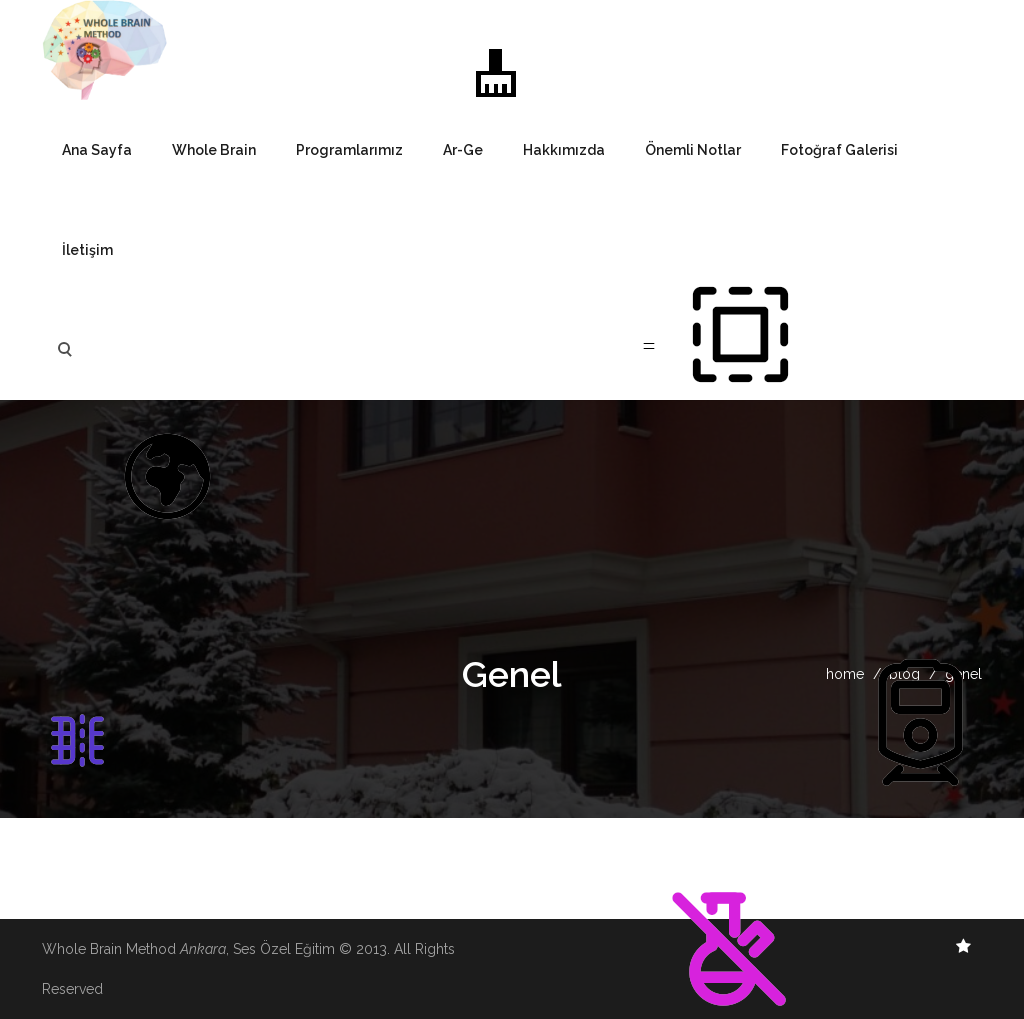 This screenshot has width=1024, height=1019. What do you see at coordinates (167, 476) in the screenshot?
I see `switch to international or global settings` at bounding box center [167, 476].